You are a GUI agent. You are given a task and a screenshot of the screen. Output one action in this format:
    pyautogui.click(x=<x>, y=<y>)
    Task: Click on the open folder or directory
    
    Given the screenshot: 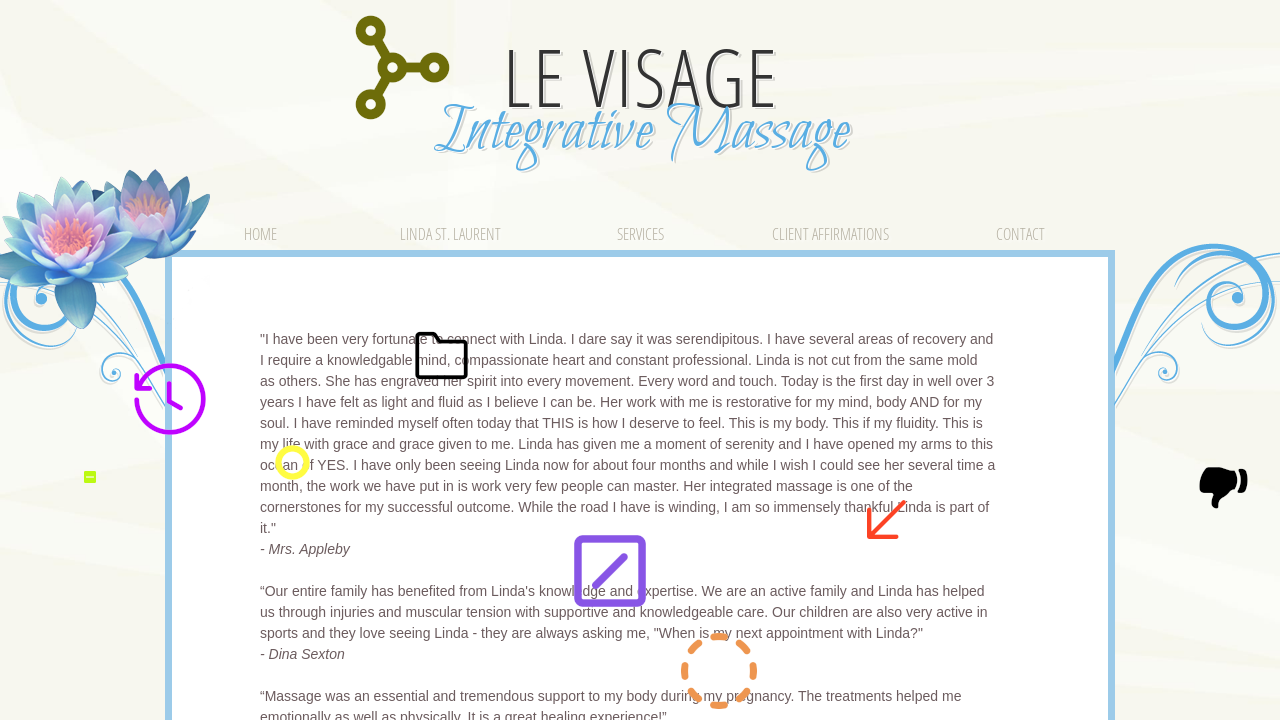 What is the action you would take?
    pyautogui.click(x=441, y=355)
    